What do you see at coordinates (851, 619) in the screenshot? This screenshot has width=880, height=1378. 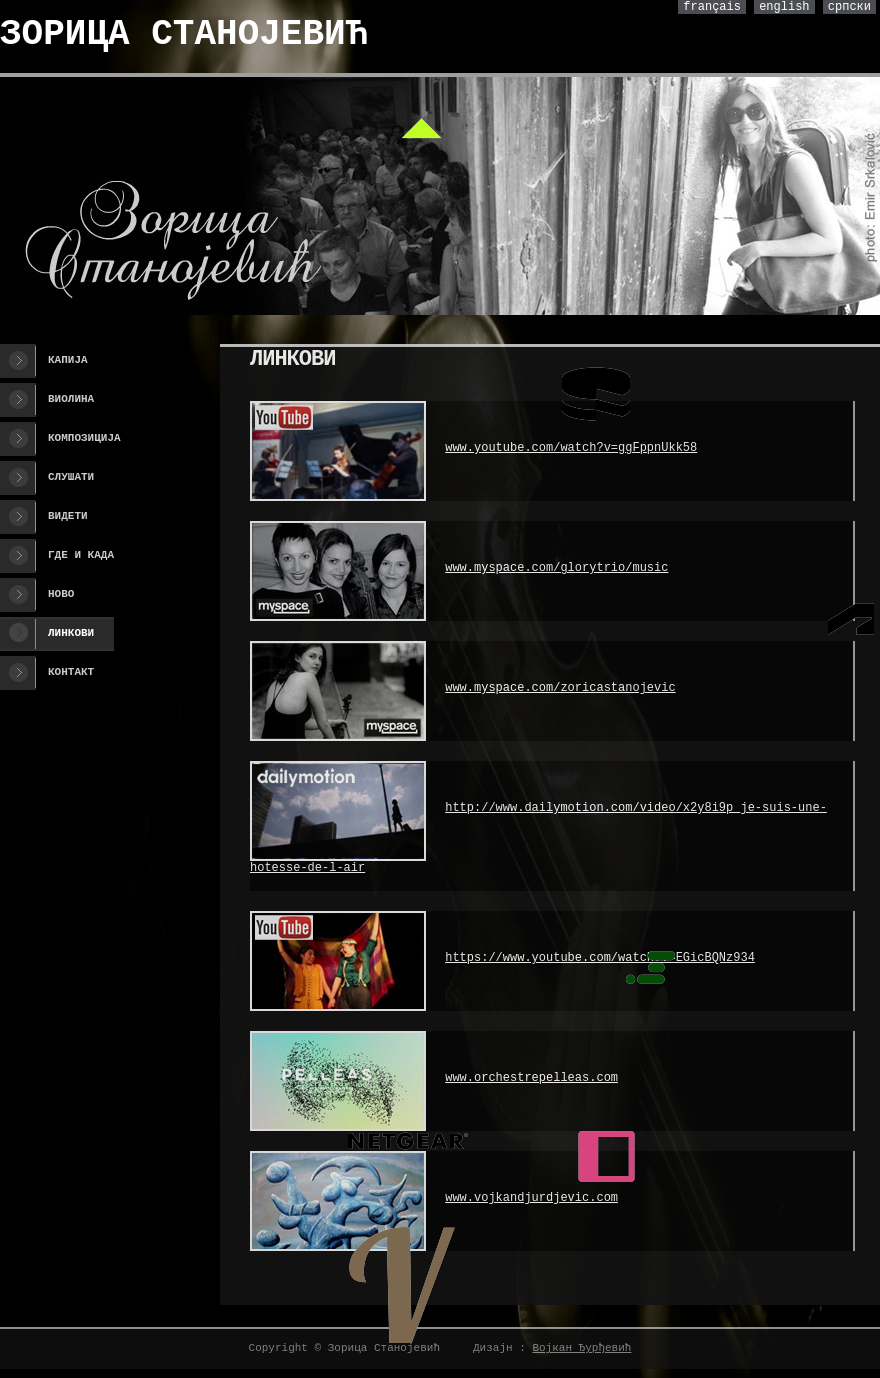 I see `autodesk logo` at bounding box center [851, 619].